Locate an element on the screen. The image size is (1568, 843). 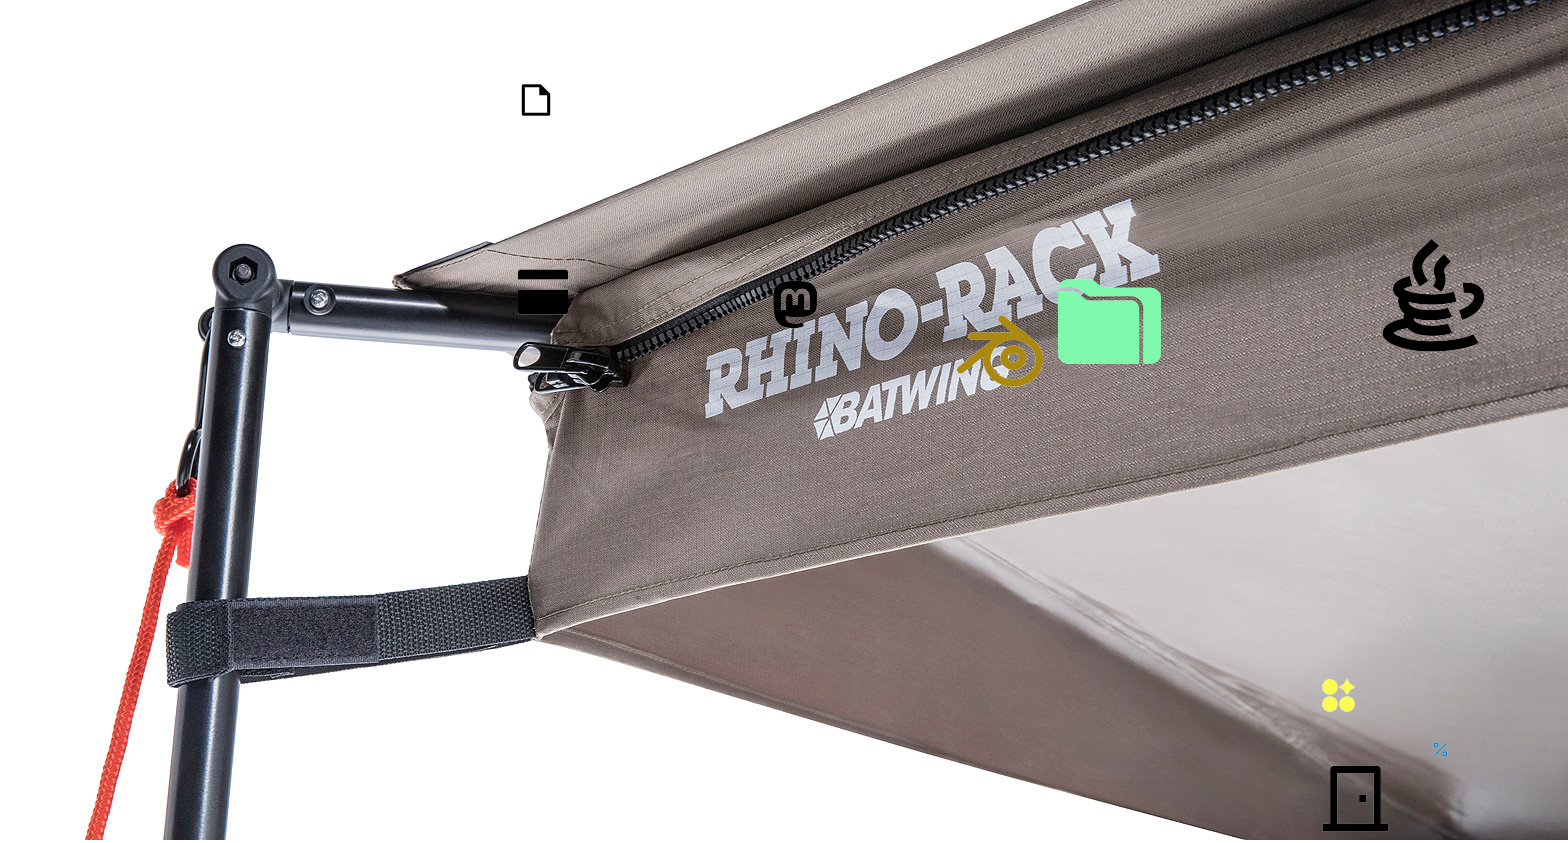
view or open a document is located at coordinates (536, 100).